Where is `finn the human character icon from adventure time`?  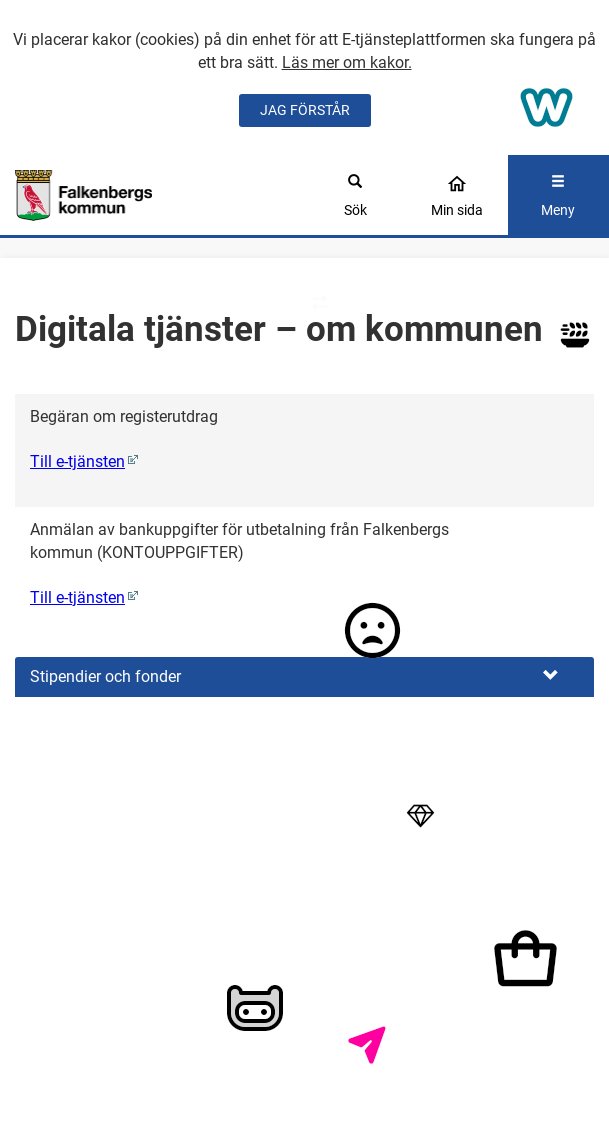
finn the human character icon from adventure time is located at coordinates (255, 1007).